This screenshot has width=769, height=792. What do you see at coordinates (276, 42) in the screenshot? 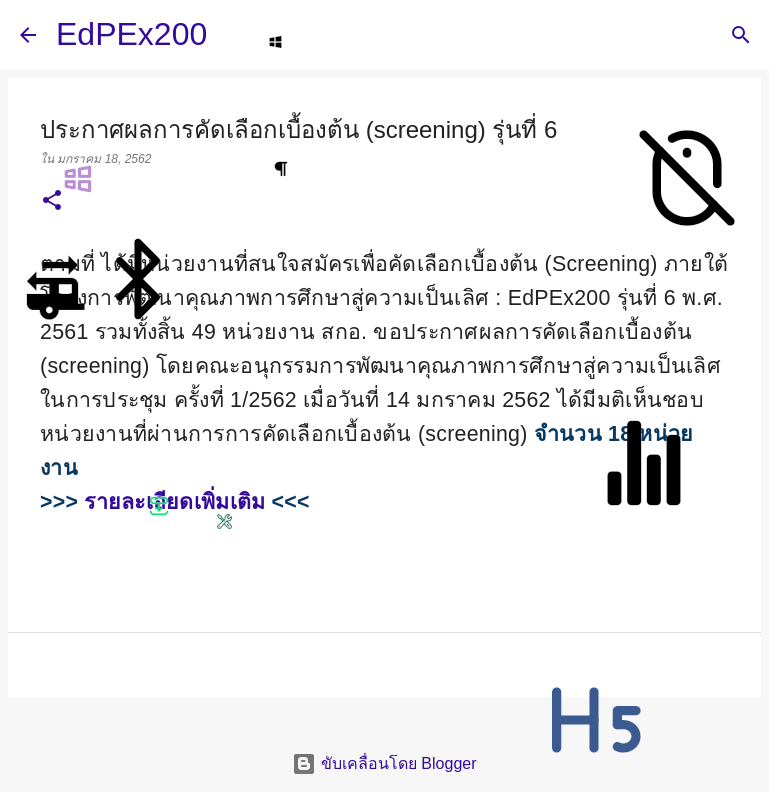
I see `open the Windows start menu` at bounding box center [276, 42].